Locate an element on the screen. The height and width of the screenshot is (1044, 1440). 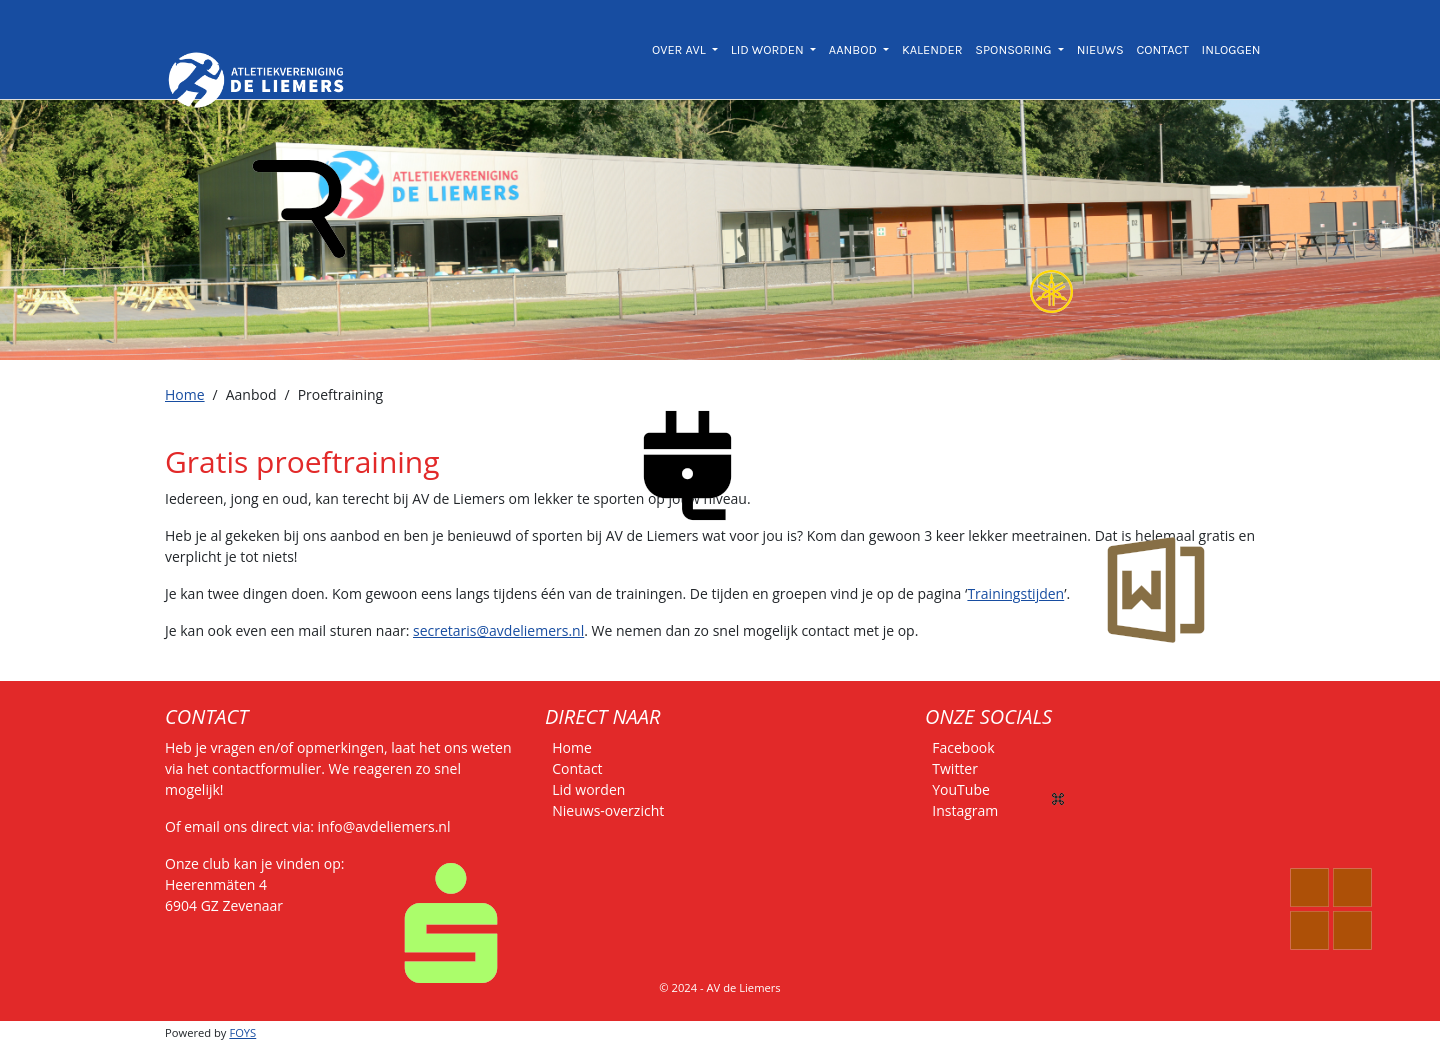
sign in with microsoft account is located at coordinates (1331, 909).